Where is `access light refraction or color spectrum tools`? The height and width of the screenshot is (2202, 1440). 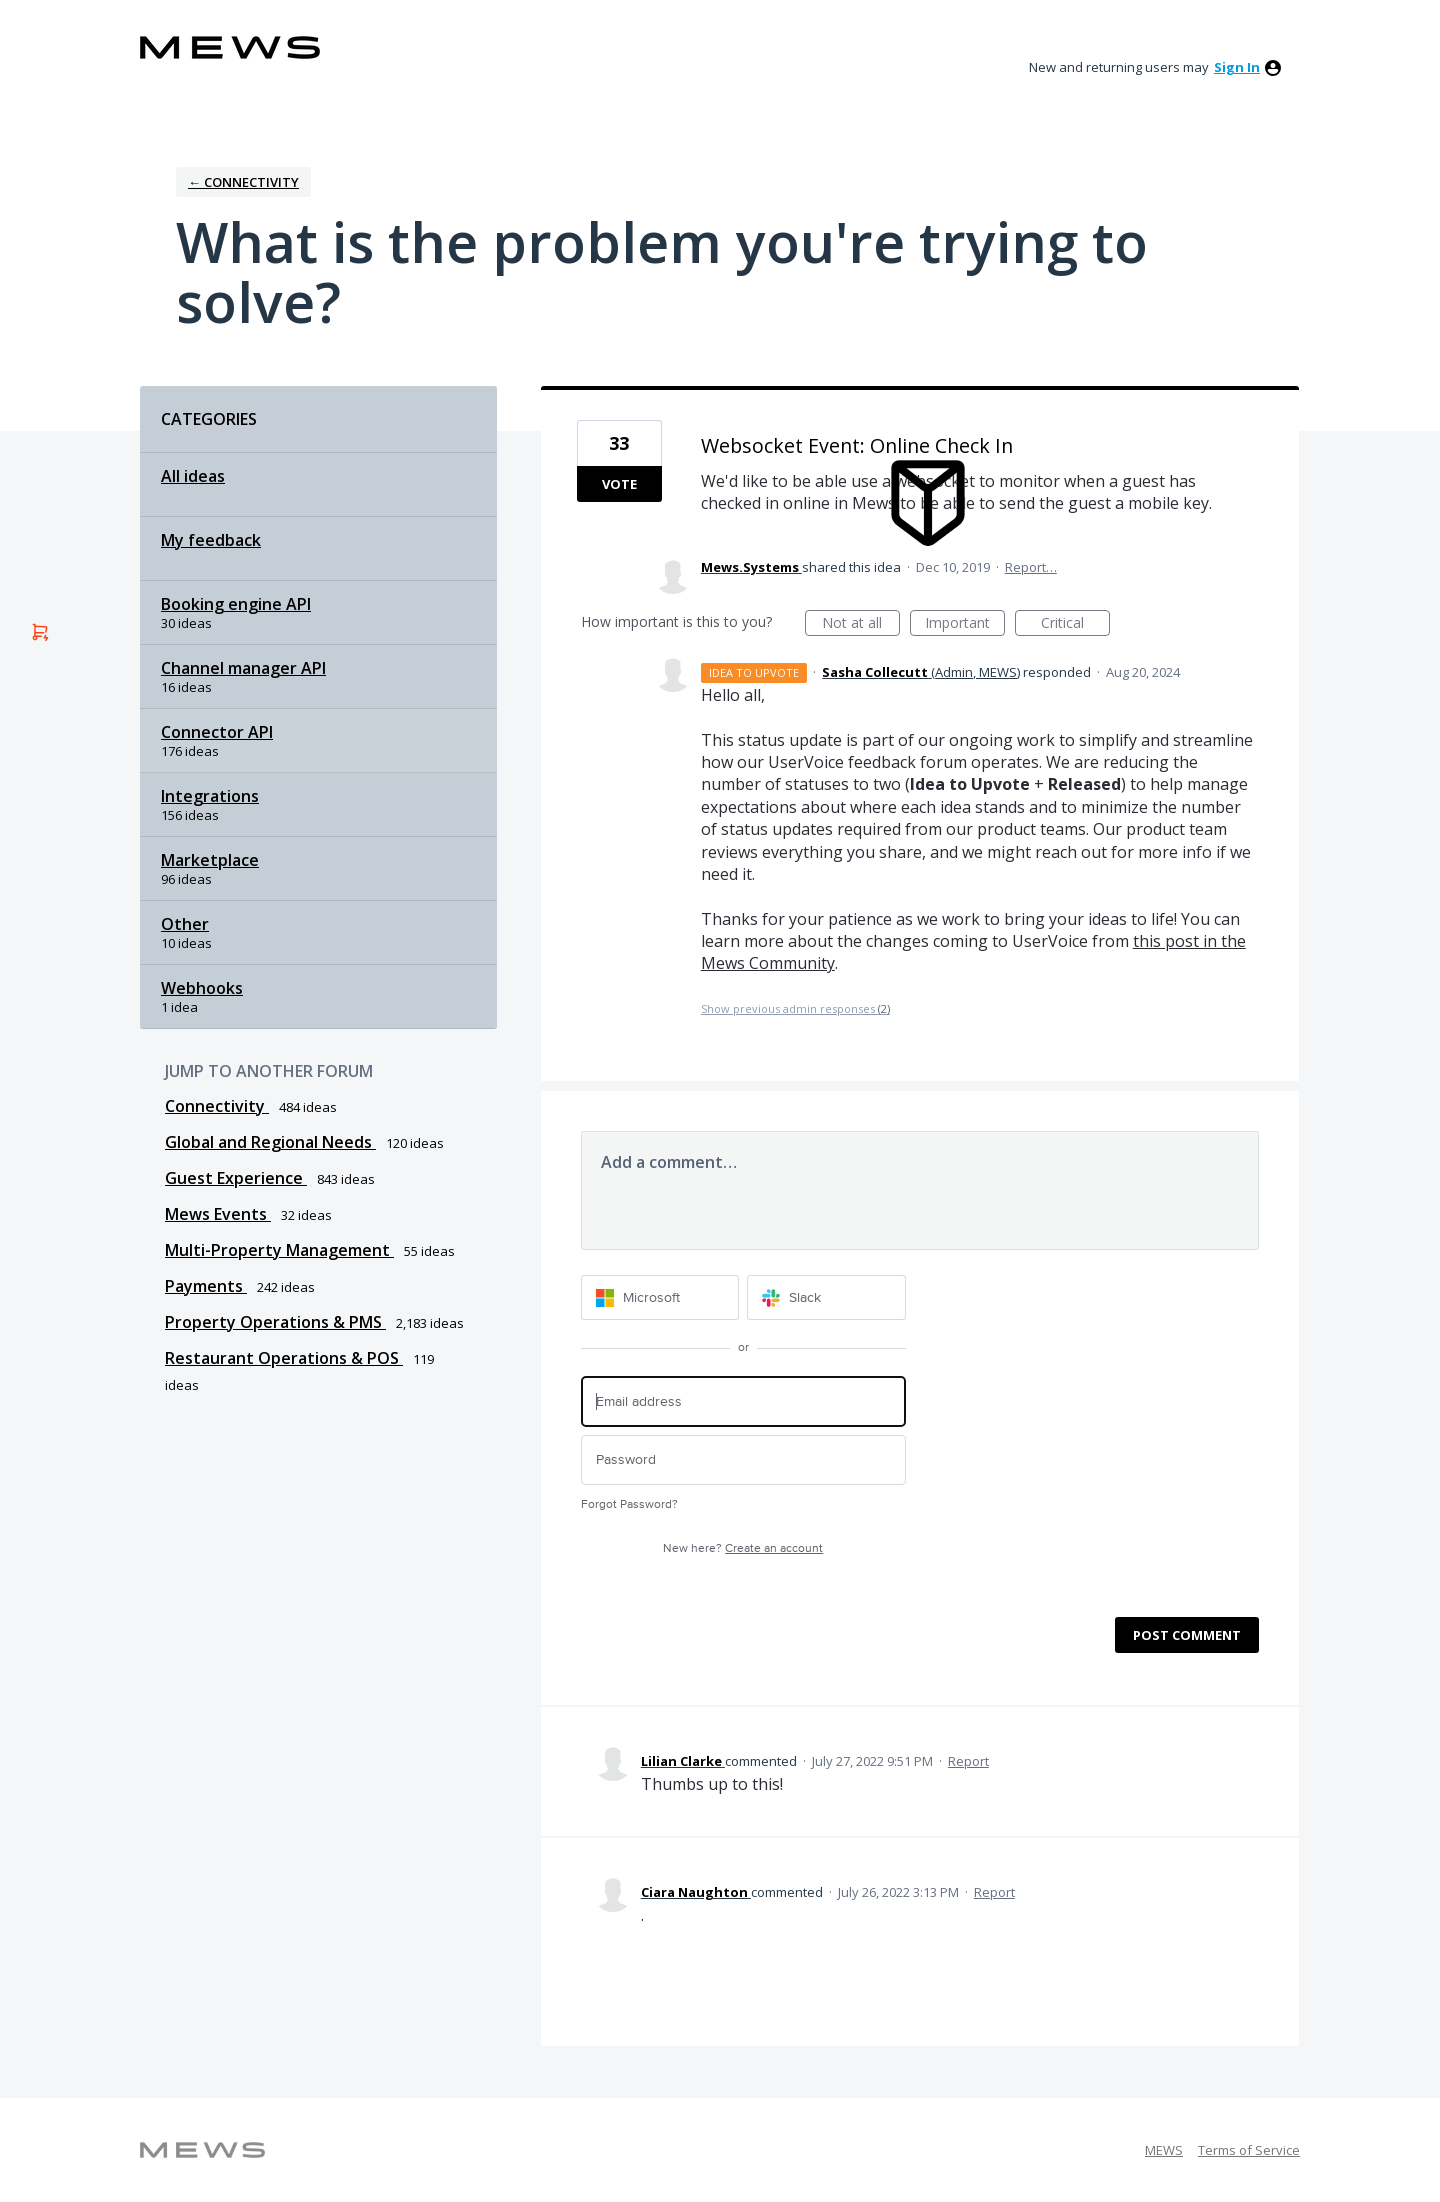 access light refraction or color spectrum tools is located at coordinates (928, 501).